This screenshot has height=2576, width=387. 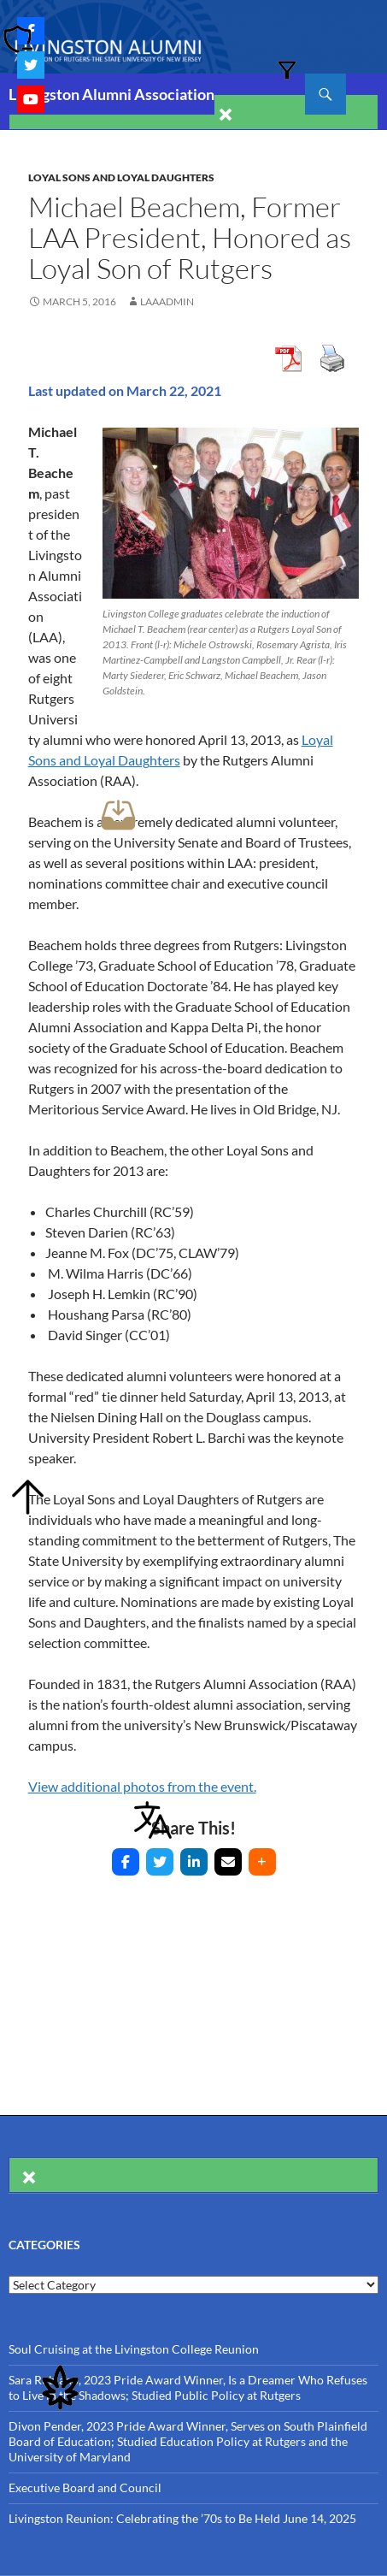 I want to click on change language settings, so click(x=153, y=1820).